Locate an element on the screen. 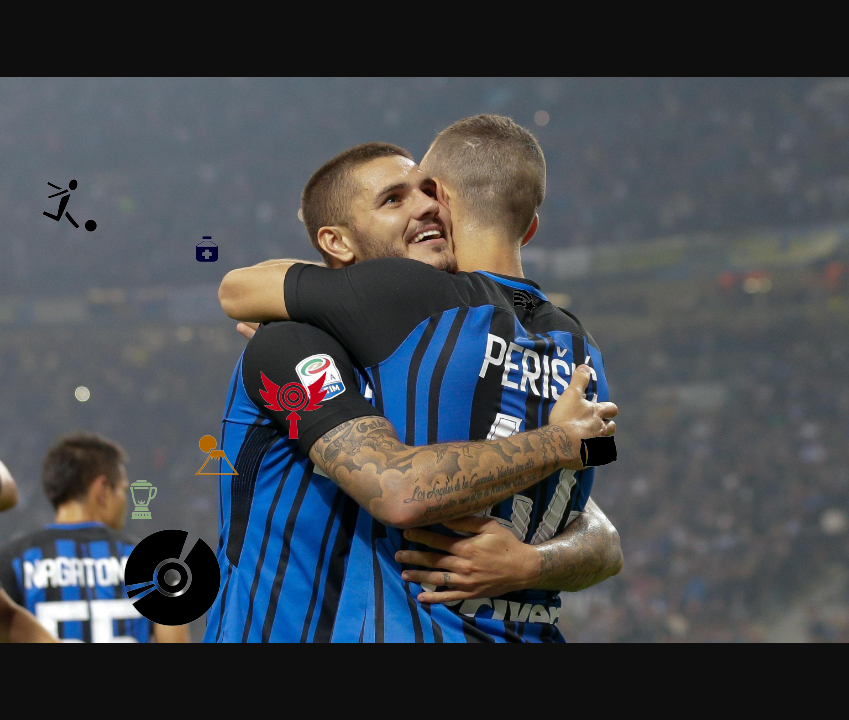 This screenshot has width=849, height=720. indicates sleep mode or rest state is located at coordinates (598, 451).